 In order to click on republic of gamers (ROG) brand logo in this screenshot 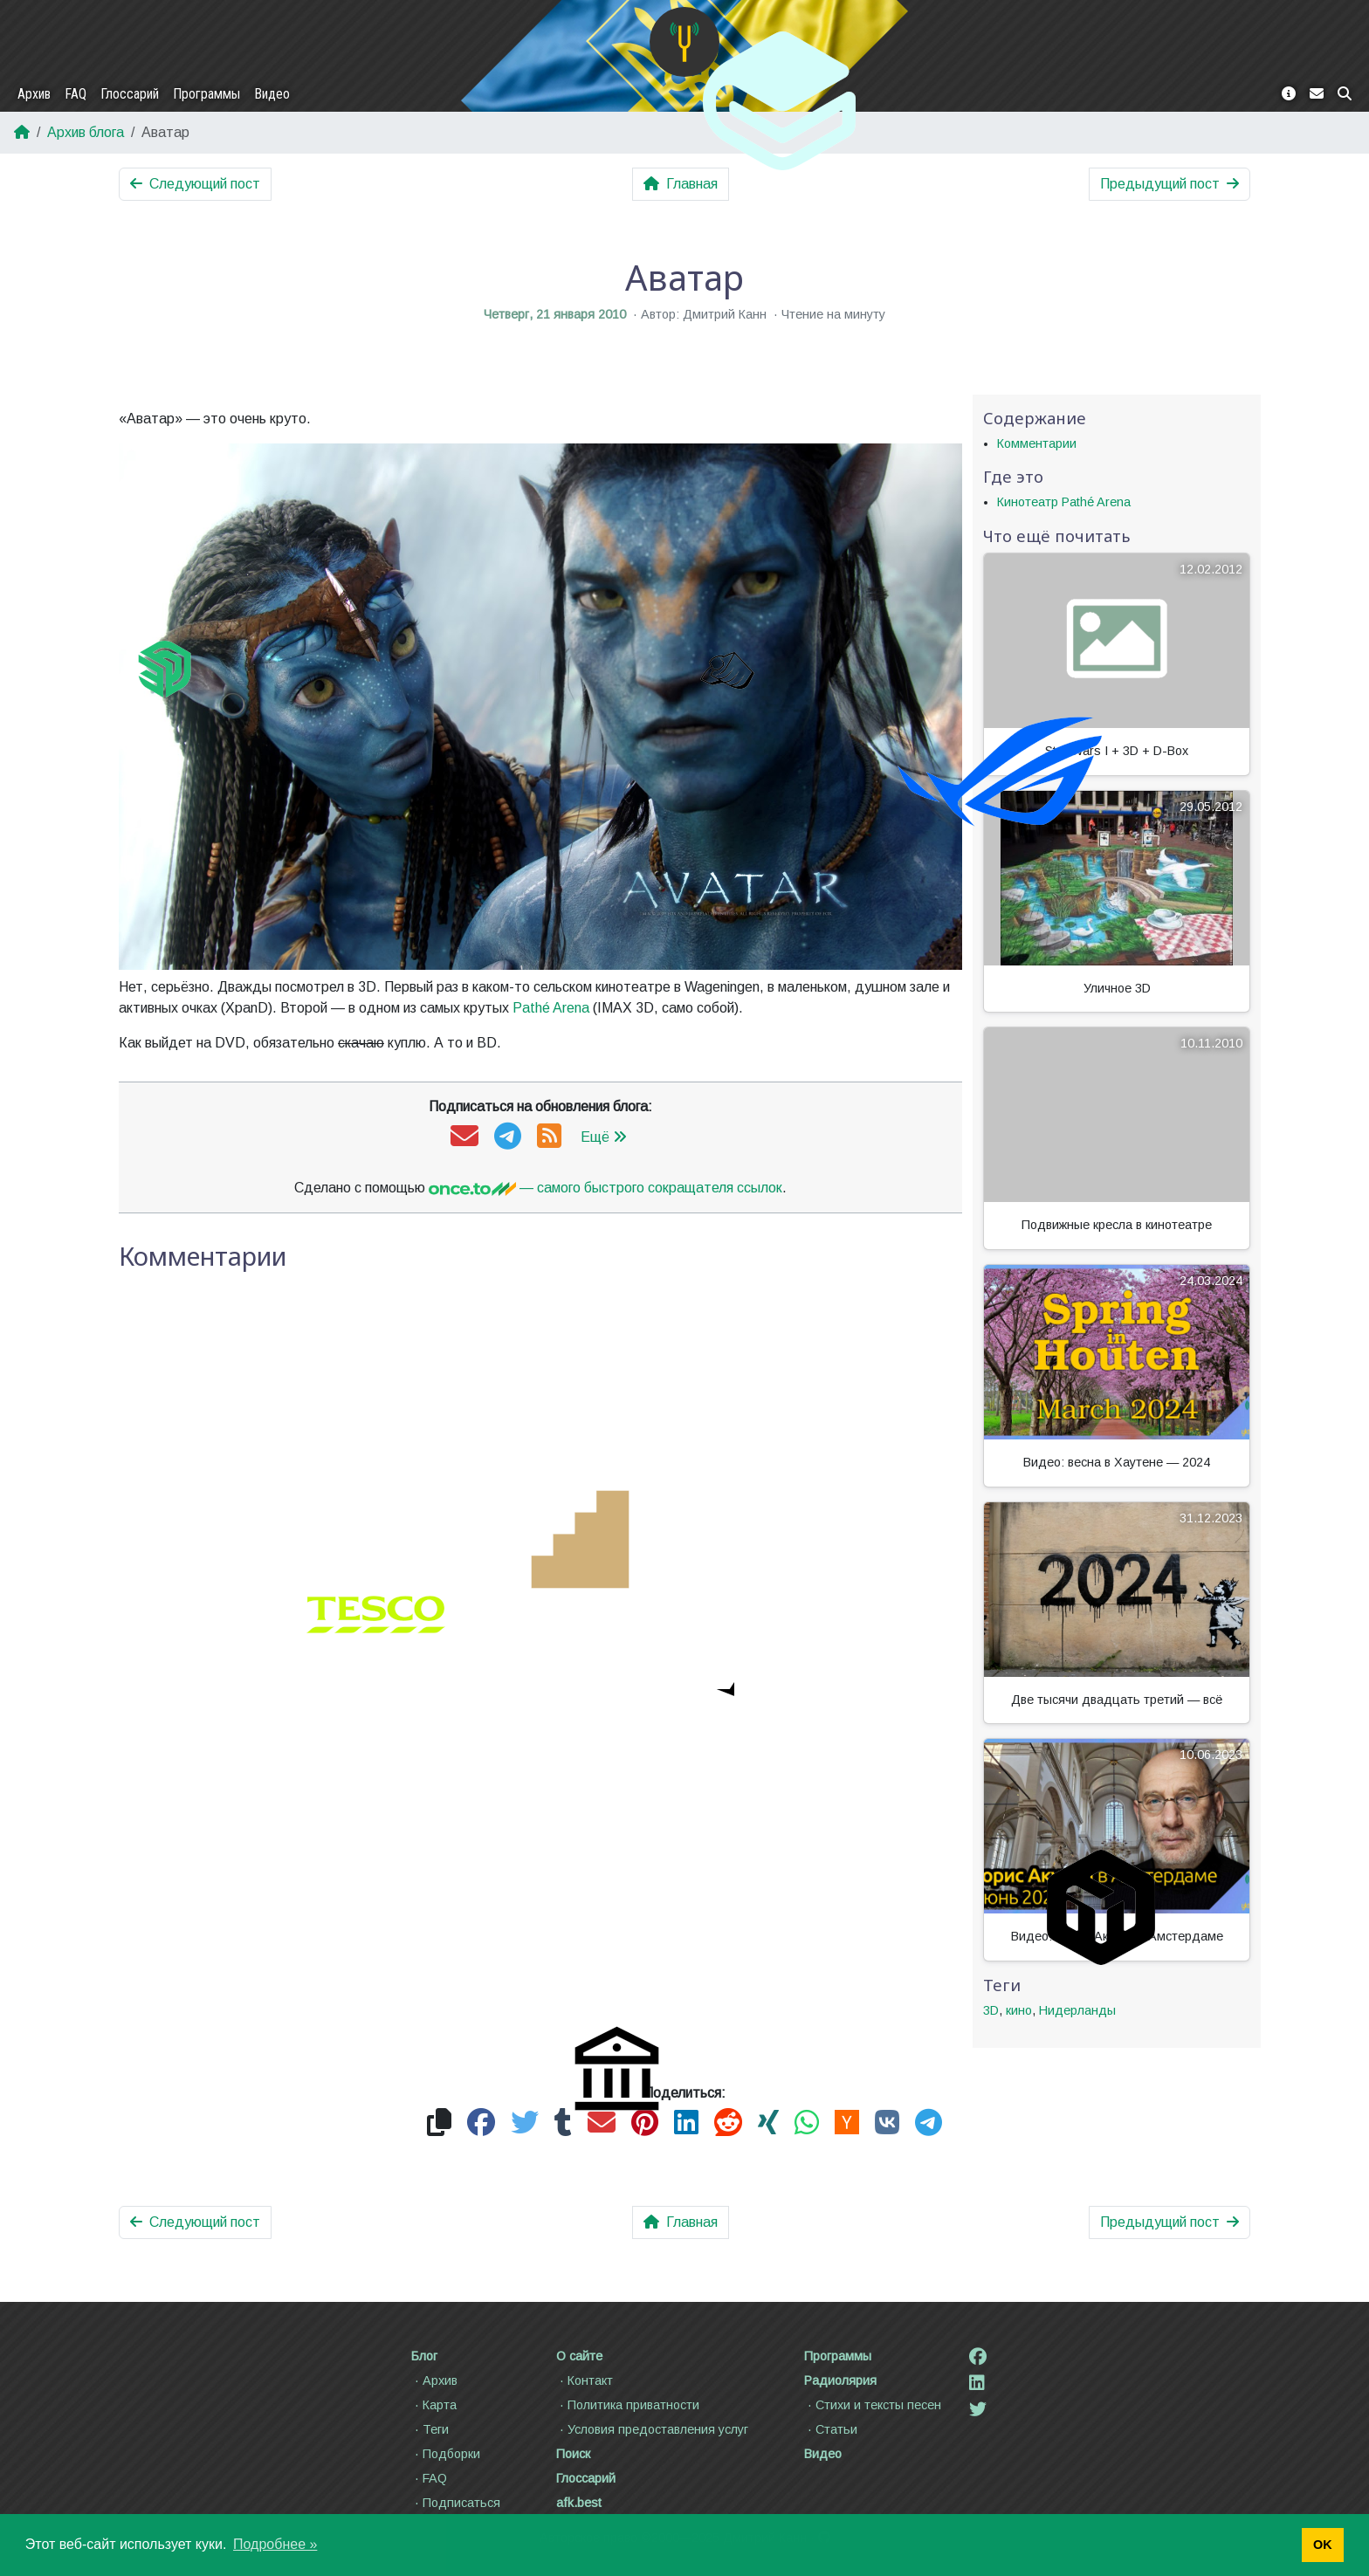, I will do `click(1000, 772)`.